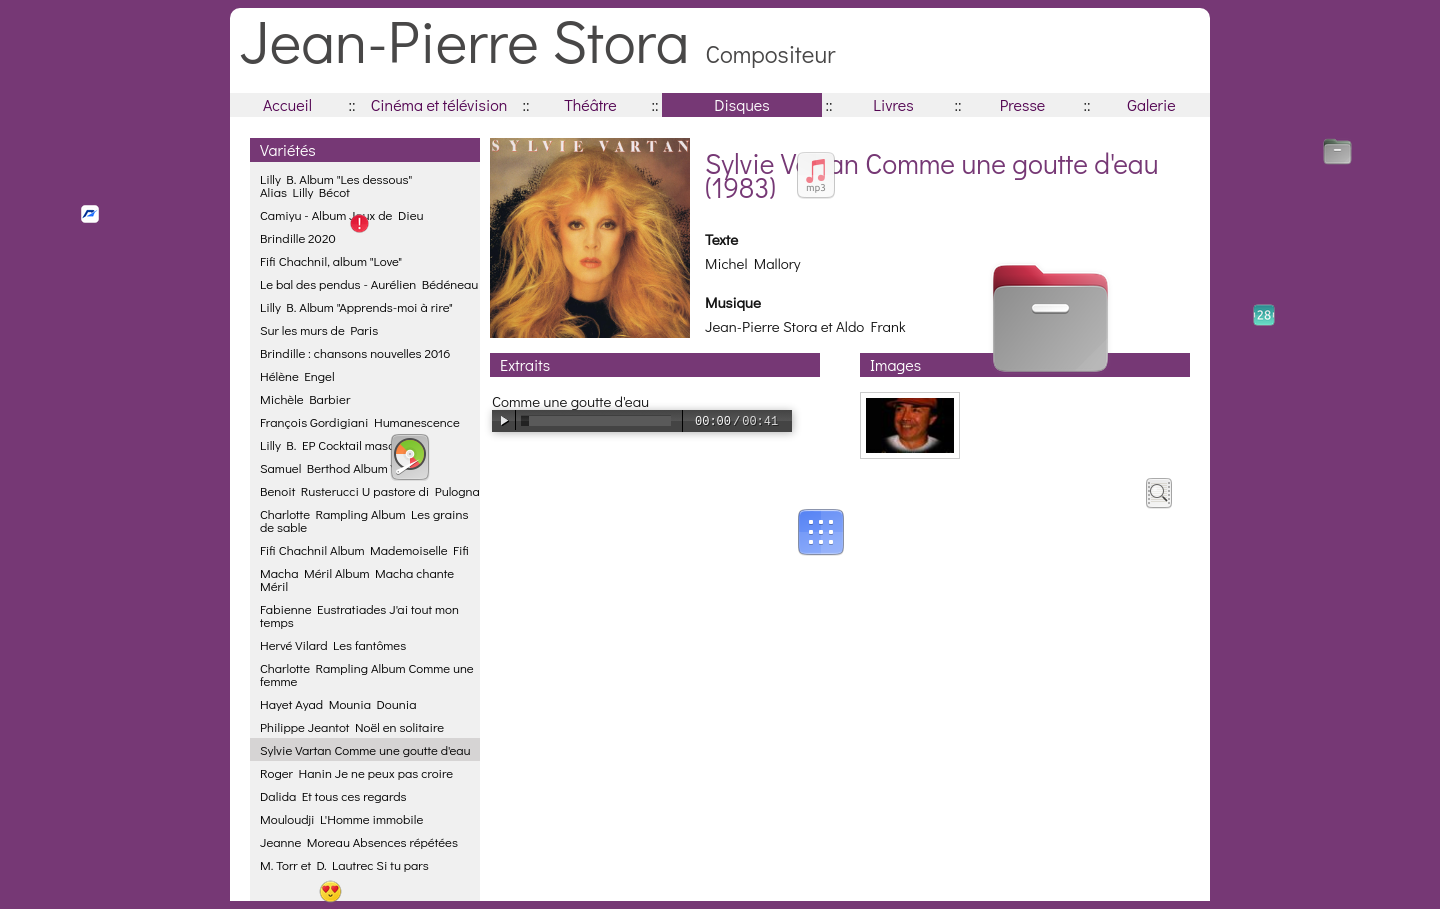 The width and height of the screenshot is (1440, 909). What do you see at coordinates (821, 532) in the screenshot?
I see `view other applications` at bounding box center [821, 532].